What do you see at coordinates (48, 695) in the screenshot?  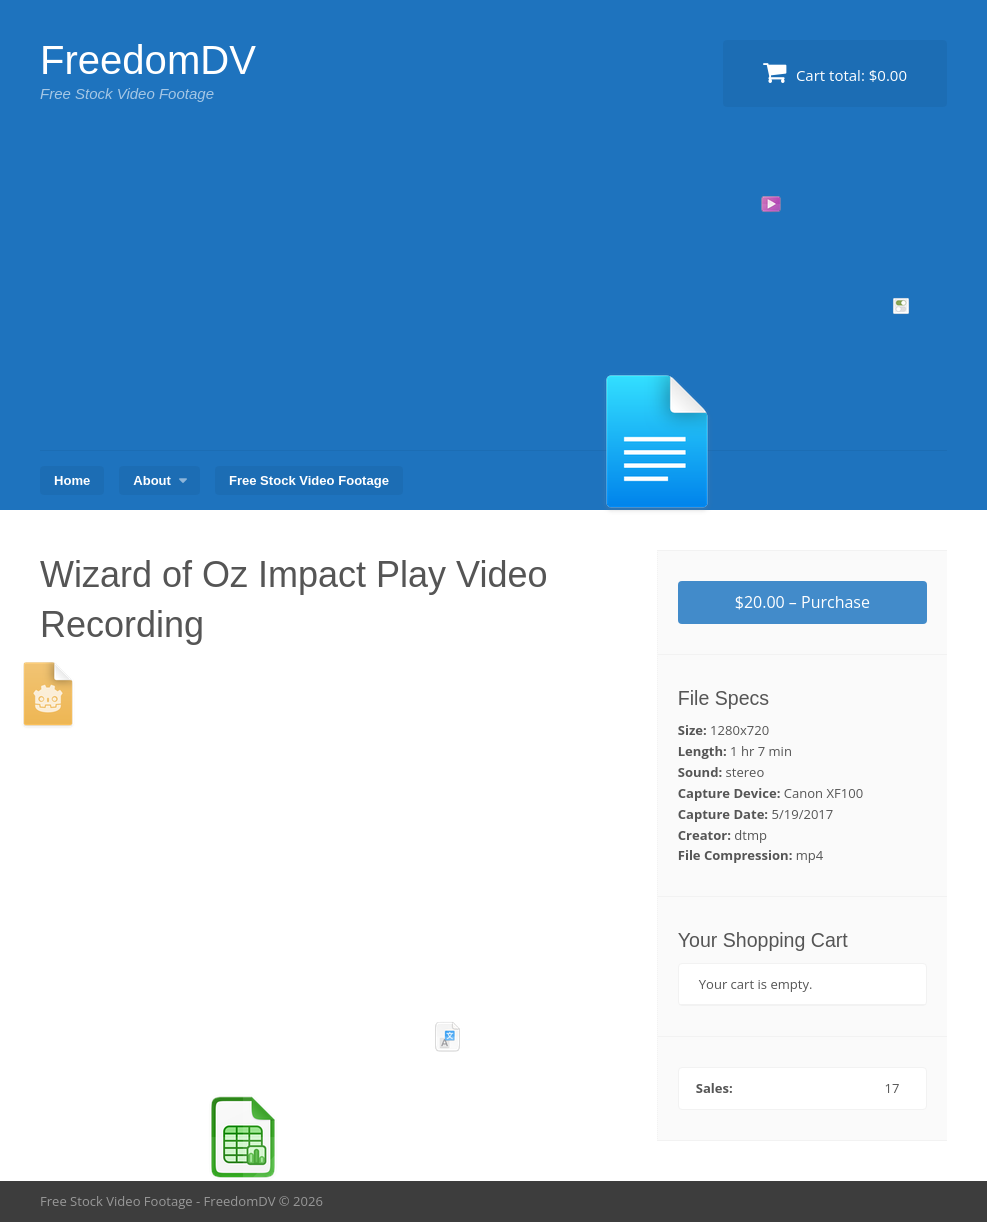 I see `godot engine resource file` at bounding box center [48, 695].